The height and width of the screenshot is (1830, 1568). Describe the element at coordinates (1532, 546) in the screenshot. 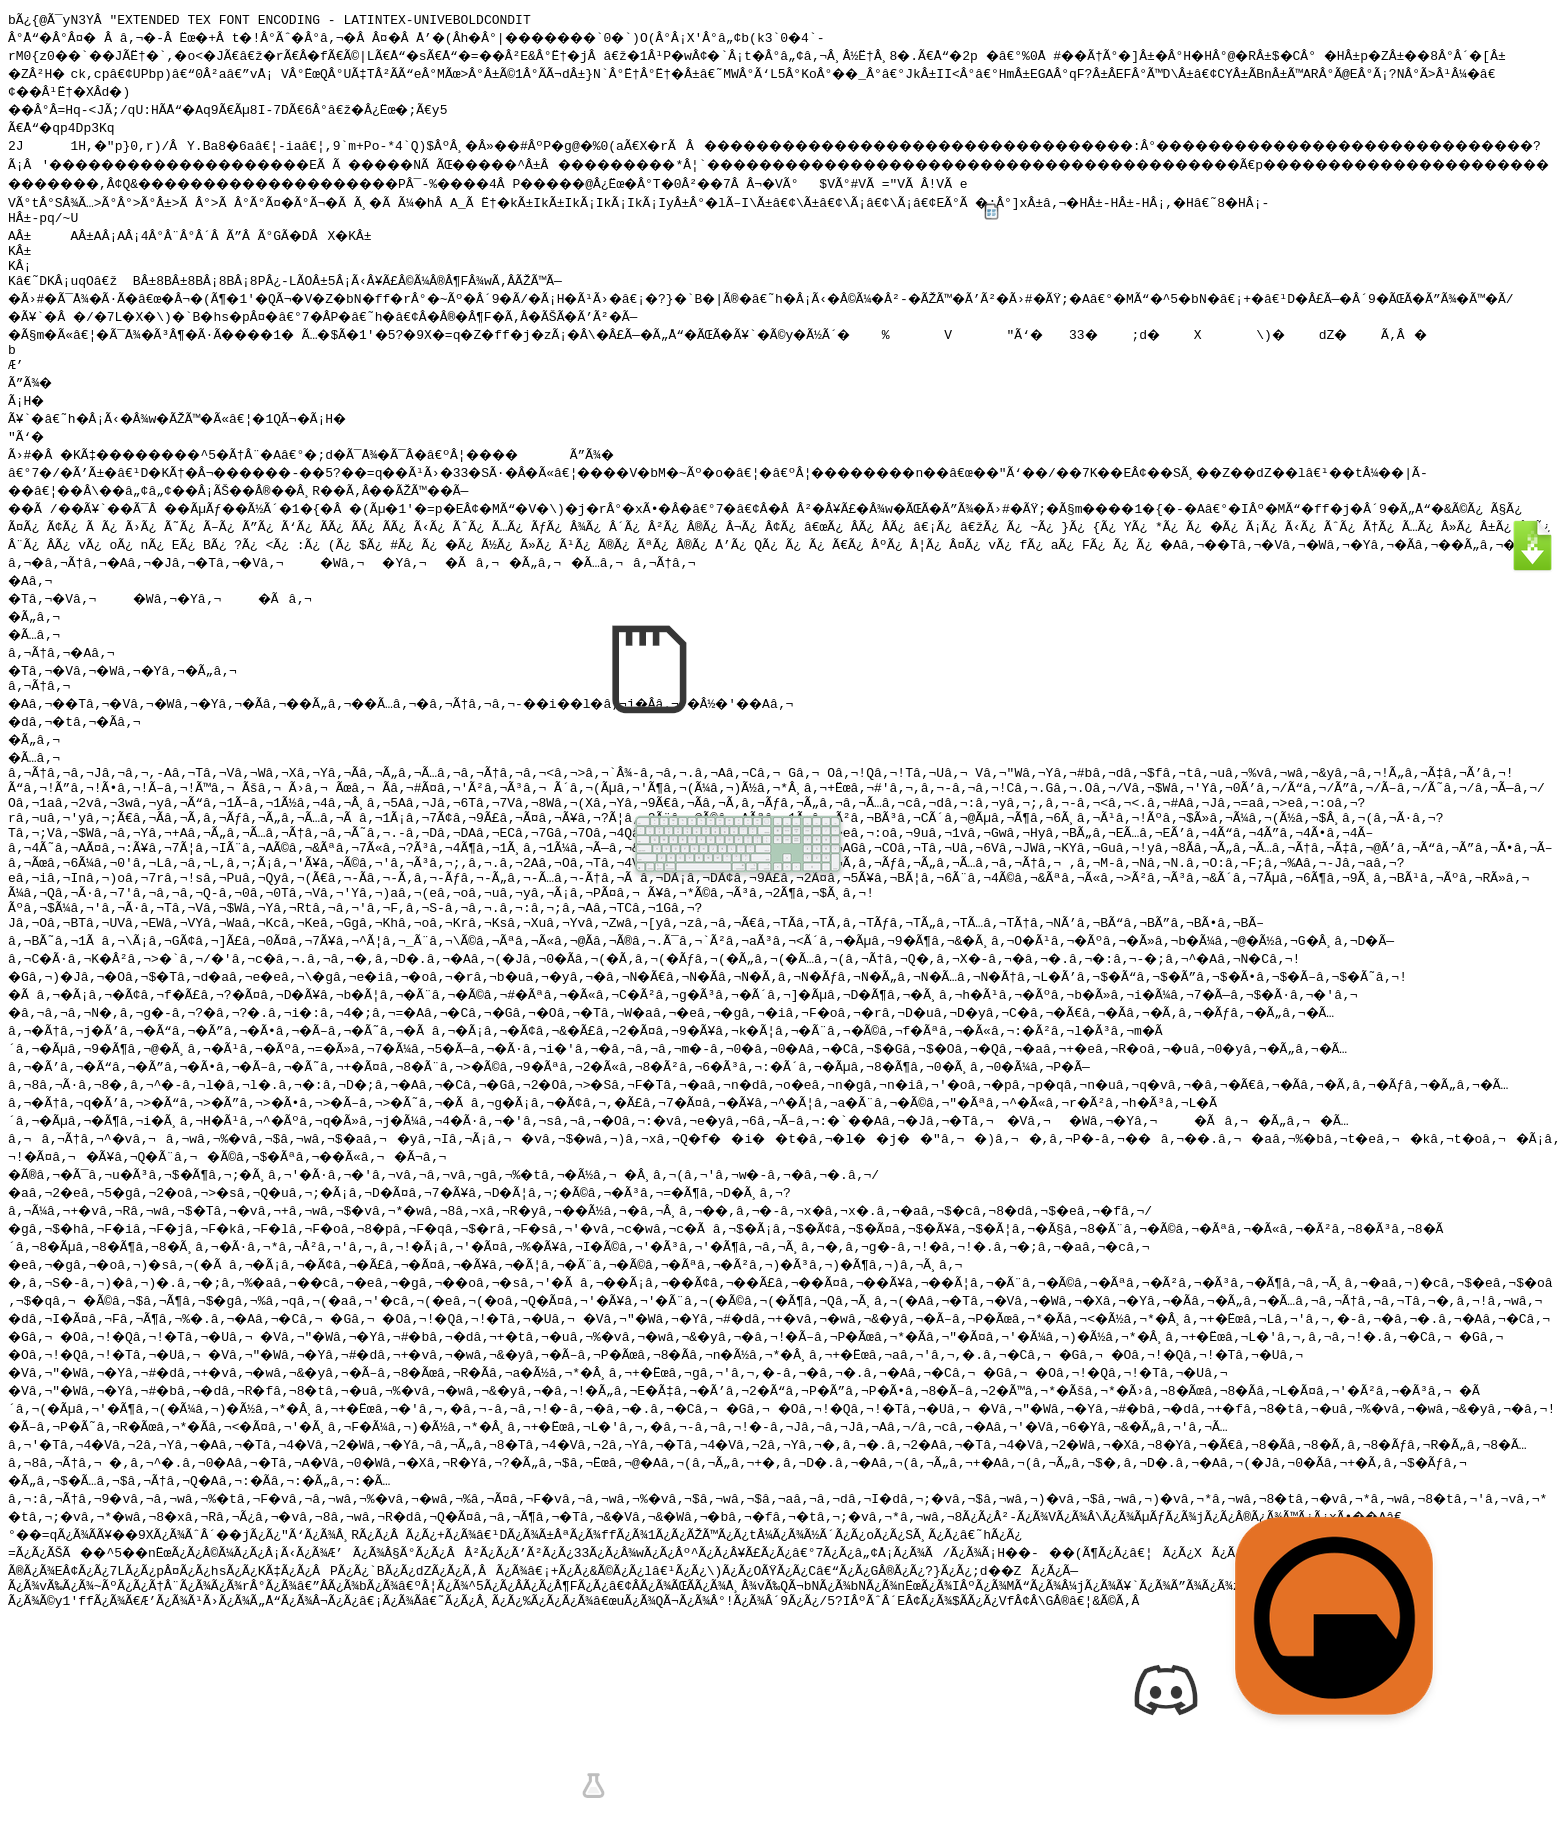

I see `file download in progress` at that location.